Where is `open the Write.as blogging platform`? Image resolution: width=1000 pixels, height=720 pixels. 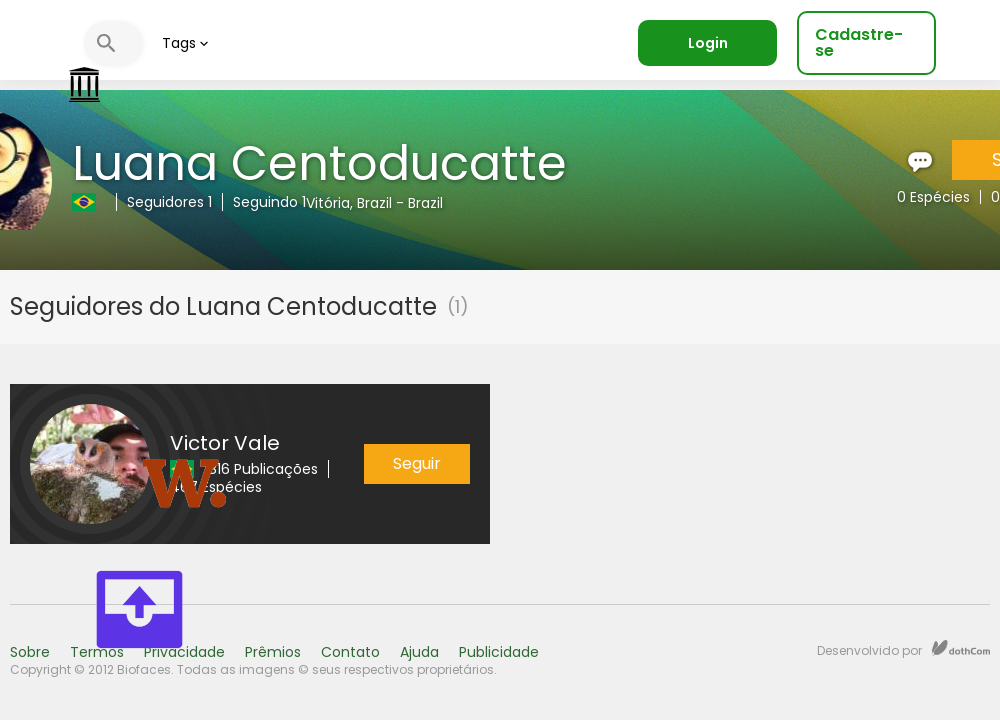
open the Write.as blogging platform is located at coordinates (184, 483).